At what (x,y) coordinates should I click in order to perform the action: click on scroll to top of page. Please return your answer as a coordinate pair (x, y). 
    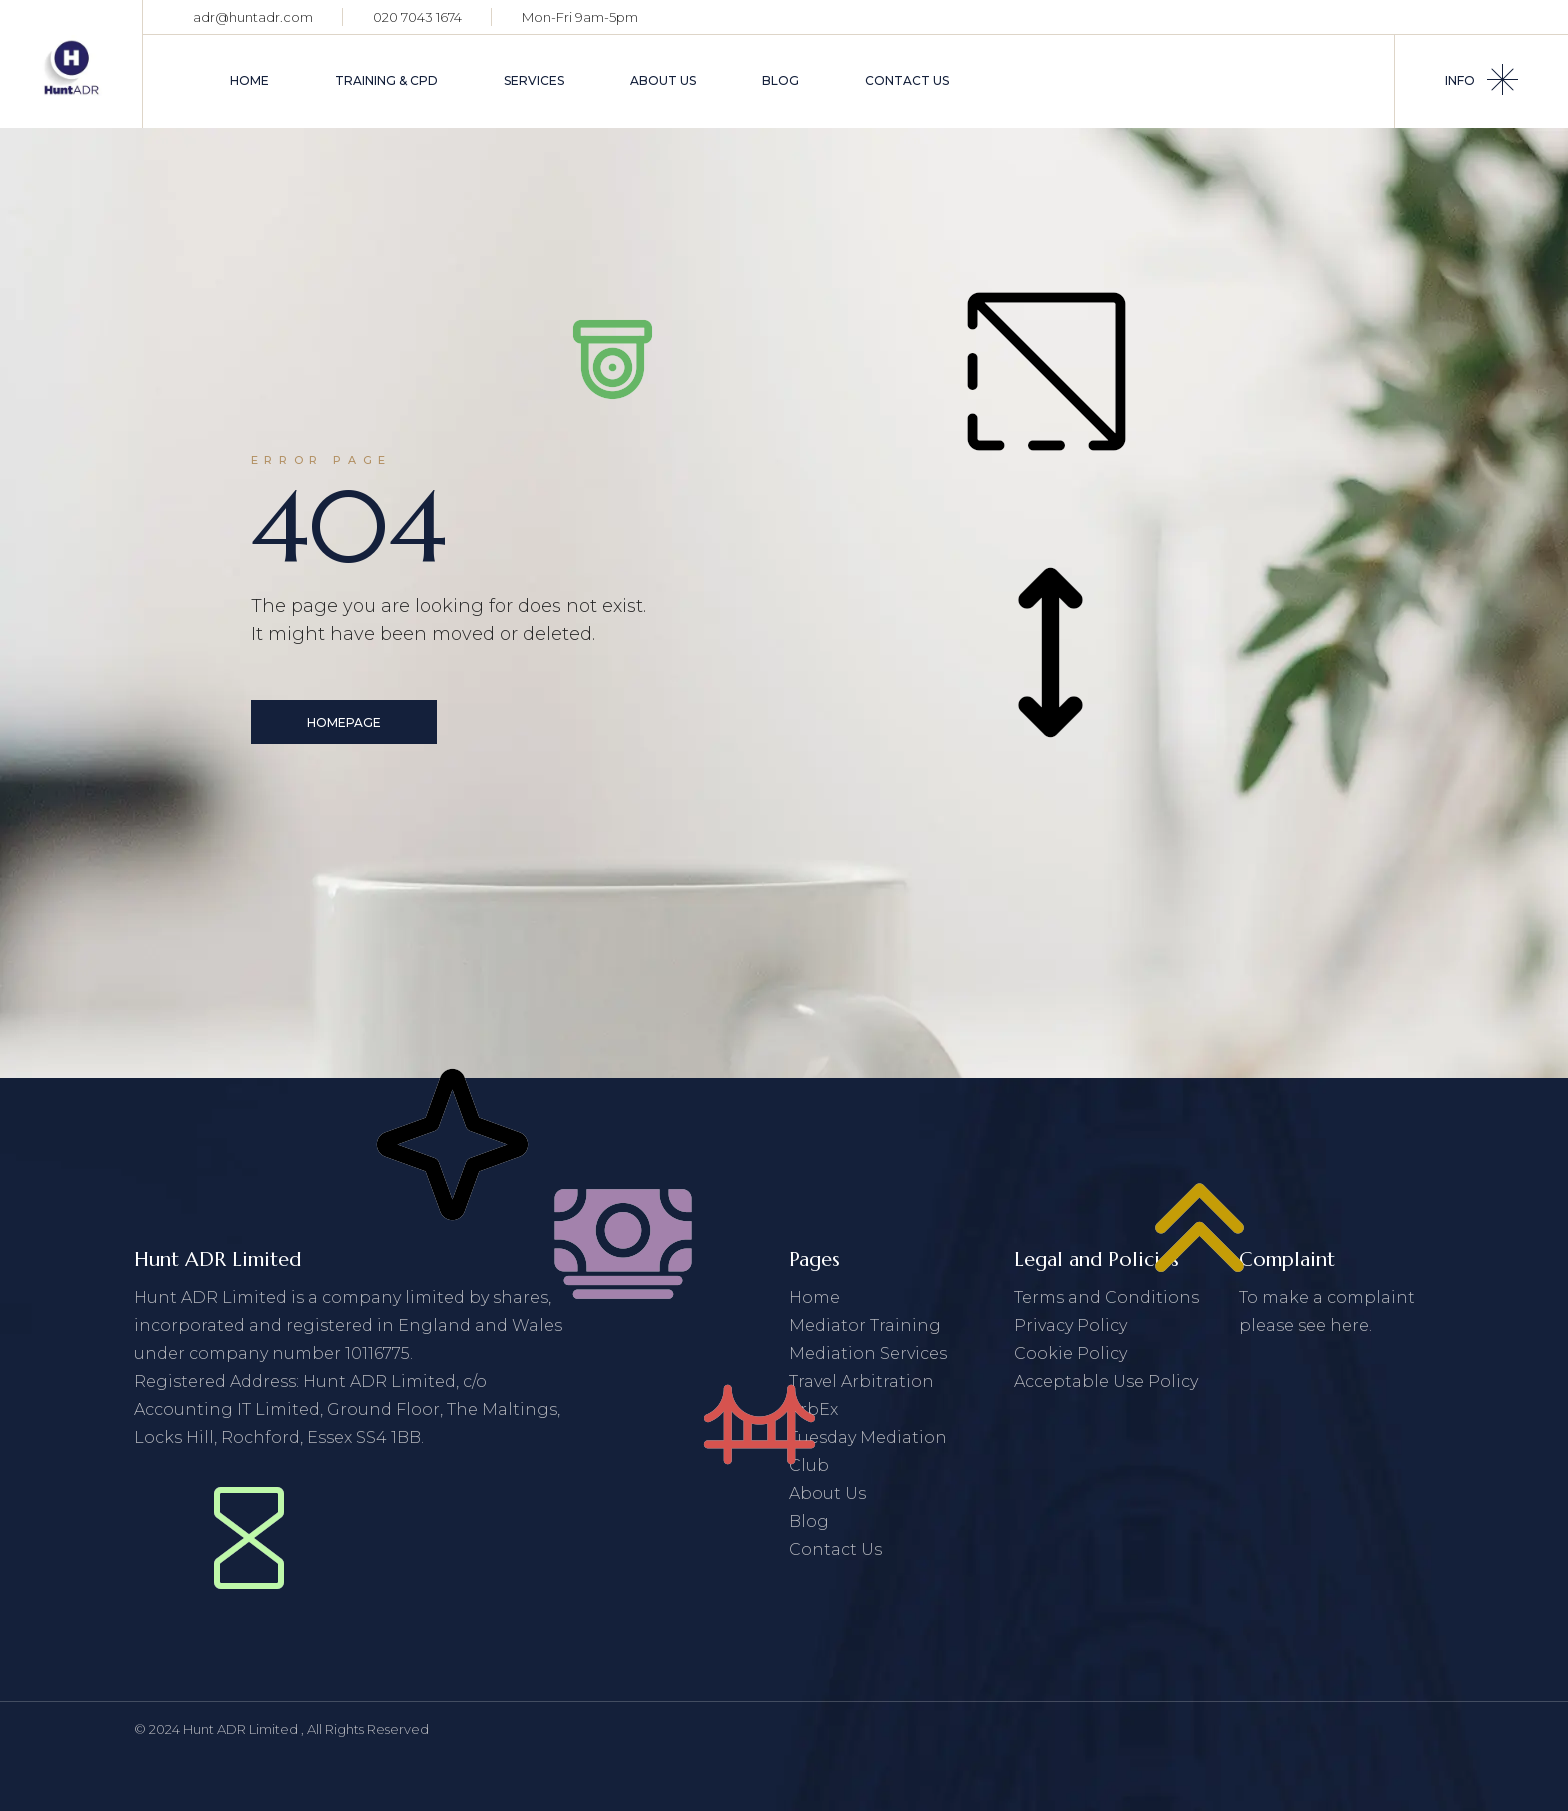
    Looking at the image, I should click on (1199, 1231).